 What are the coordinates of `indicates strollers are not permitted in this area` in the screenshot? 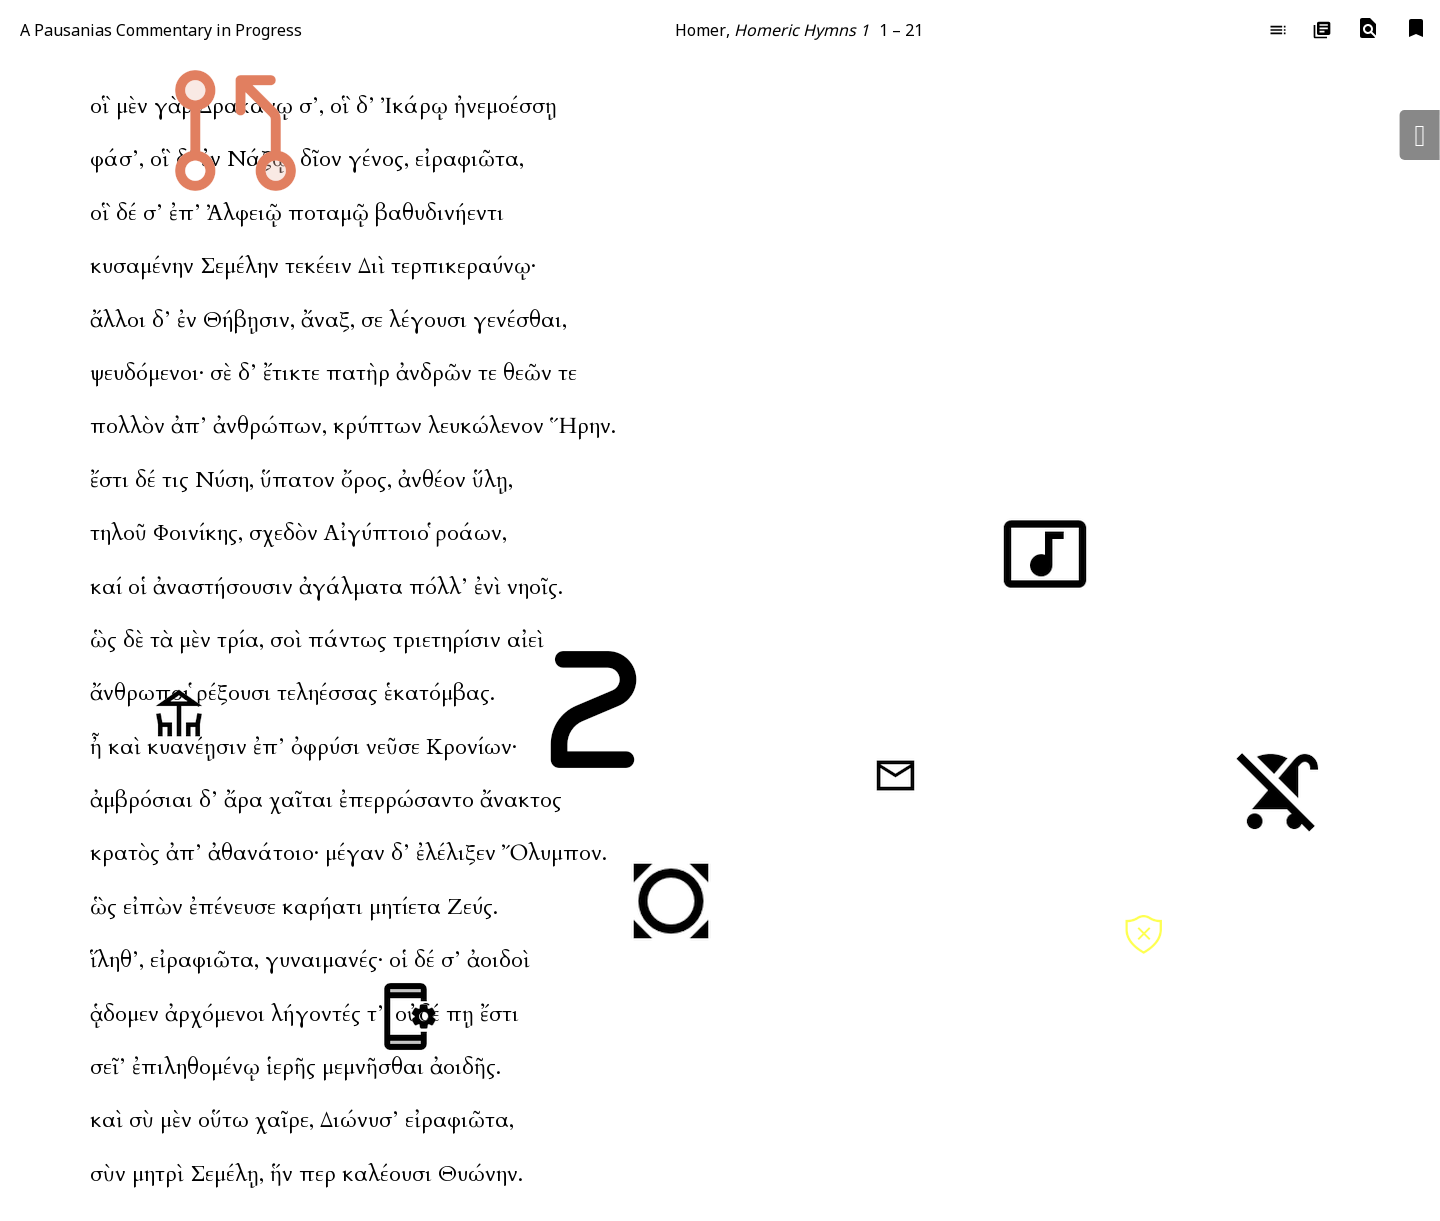 It's located at (1278, 789).